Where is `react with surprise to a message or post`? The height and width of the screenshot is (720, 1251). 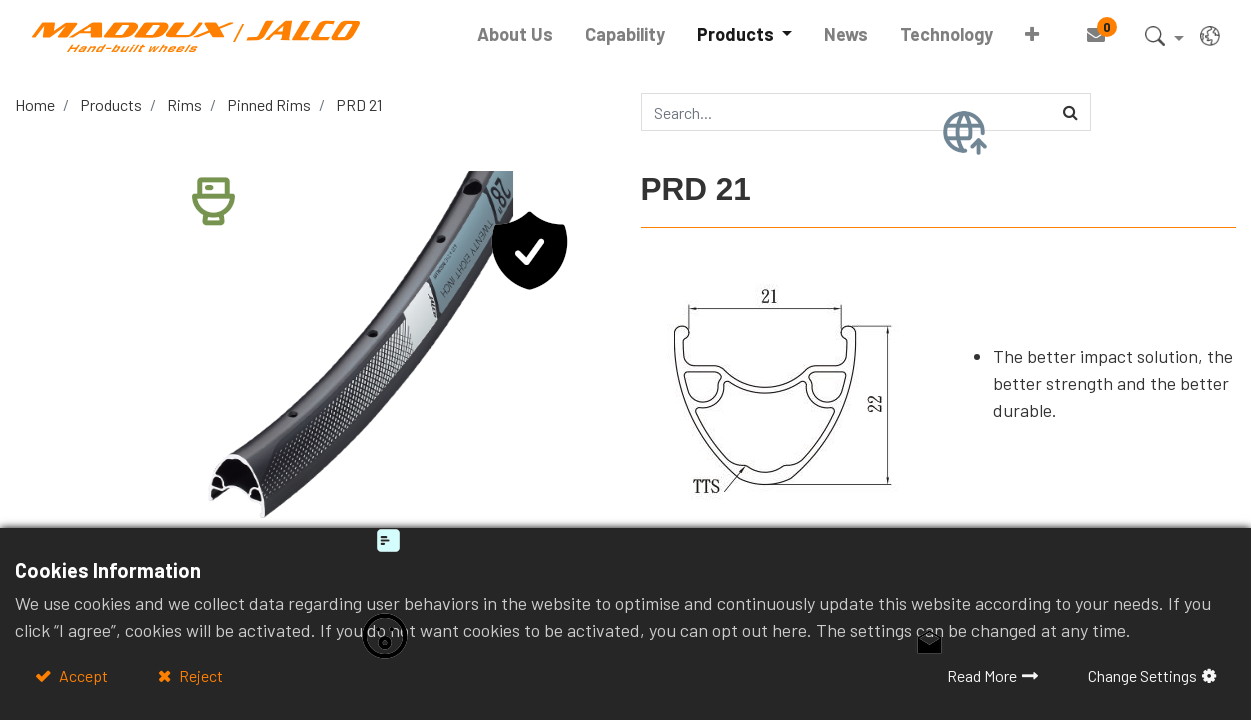
react with surprise to a message or post is located at coordinates (385, 636).